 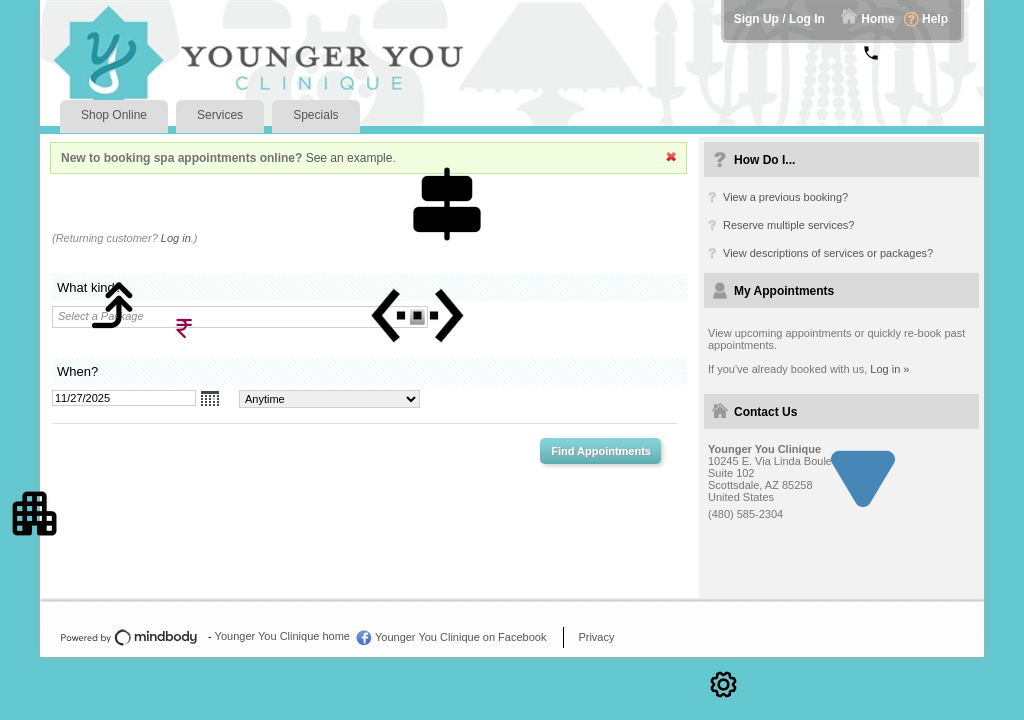 What do you see at coordinates (447, 204) in the screenshot?
I see `align objects to horizontal center` at bounding box center [447, 204].